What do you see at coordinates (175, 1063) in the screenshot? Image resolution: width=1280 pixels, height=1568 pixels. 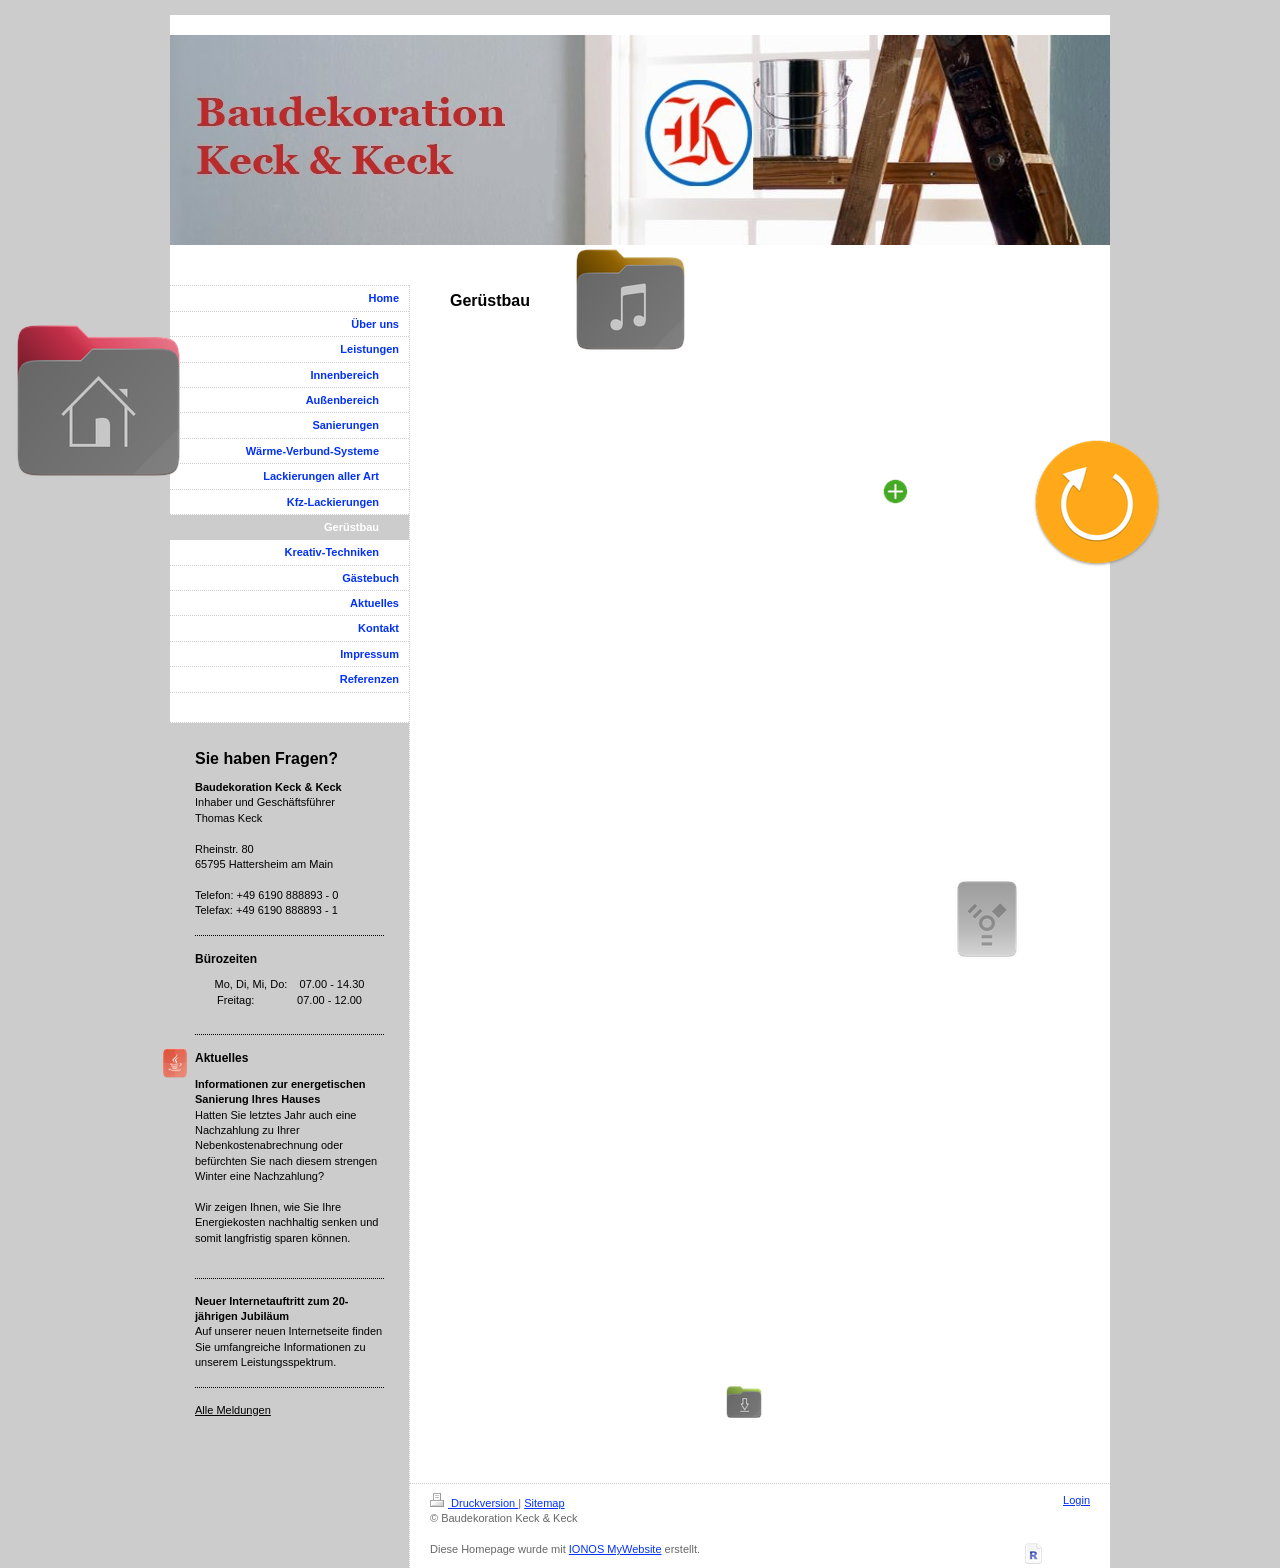 I see `a java source code file` at bounding box center [175, 1063].